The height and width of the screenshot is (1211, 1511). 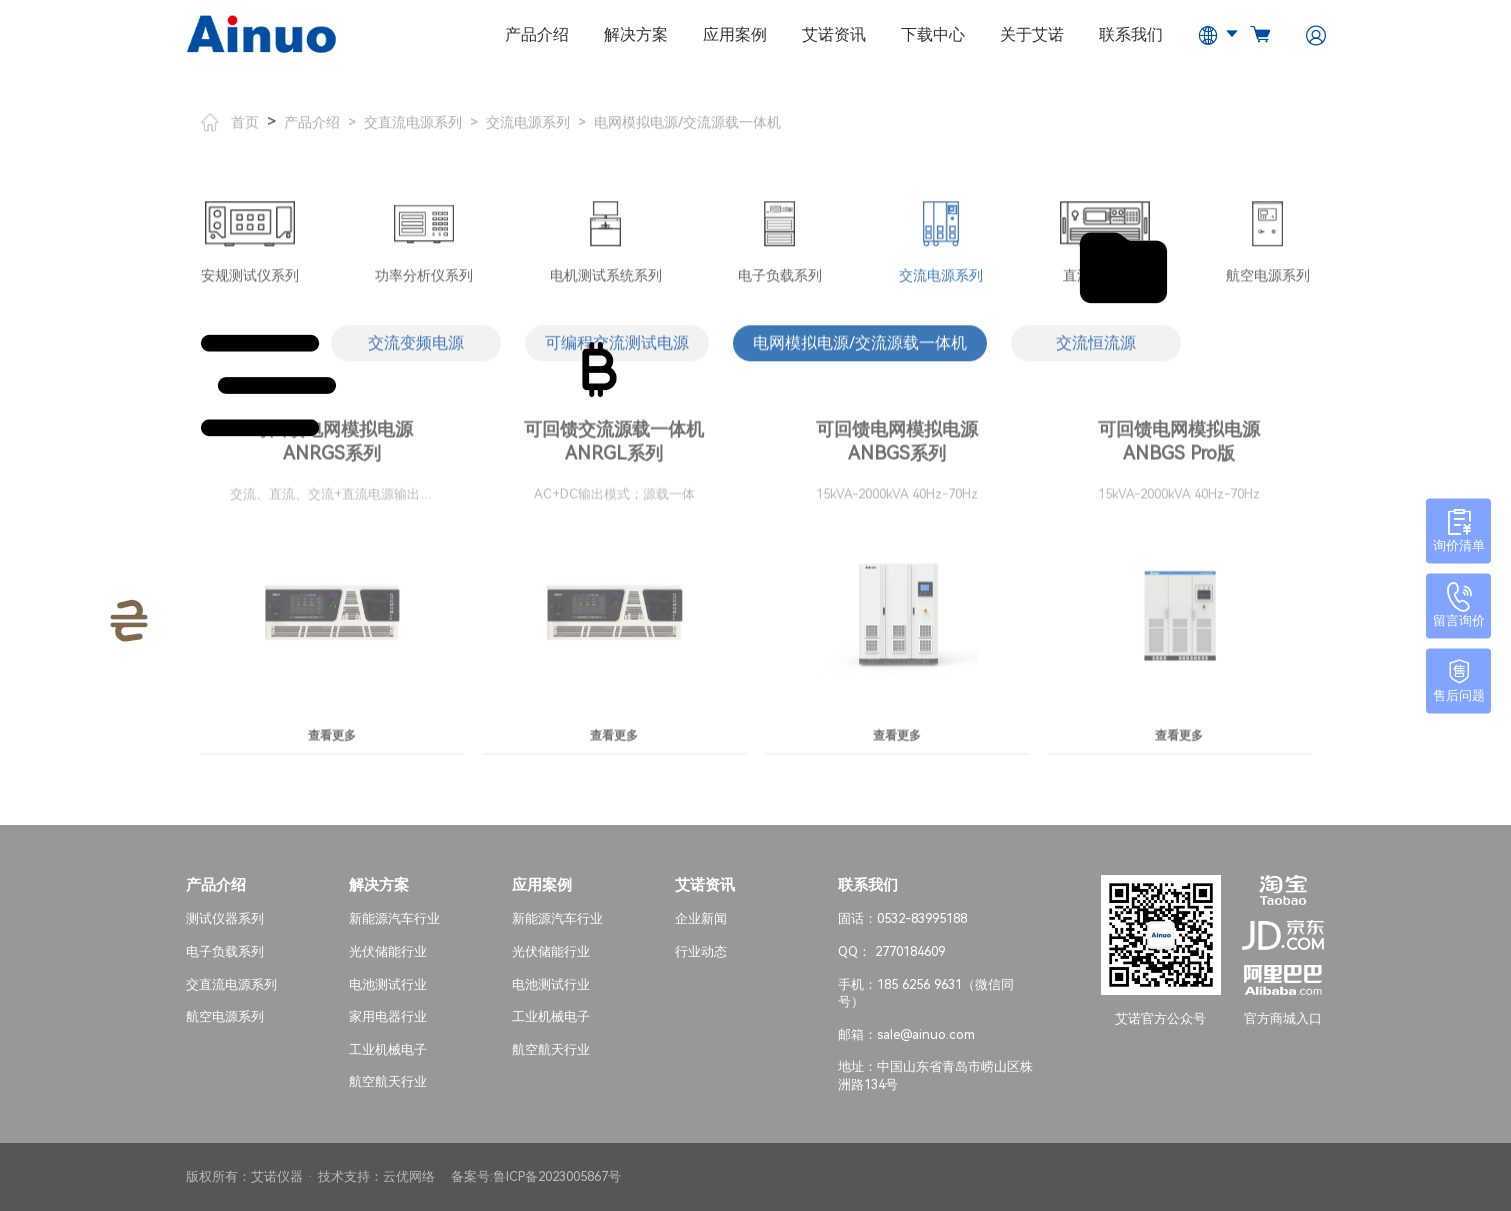 What do you see at coordinates (129, 621) in the screenshot?
I see `indicates Ukrainian hryvnia currency` at bounding box center [129, 621].